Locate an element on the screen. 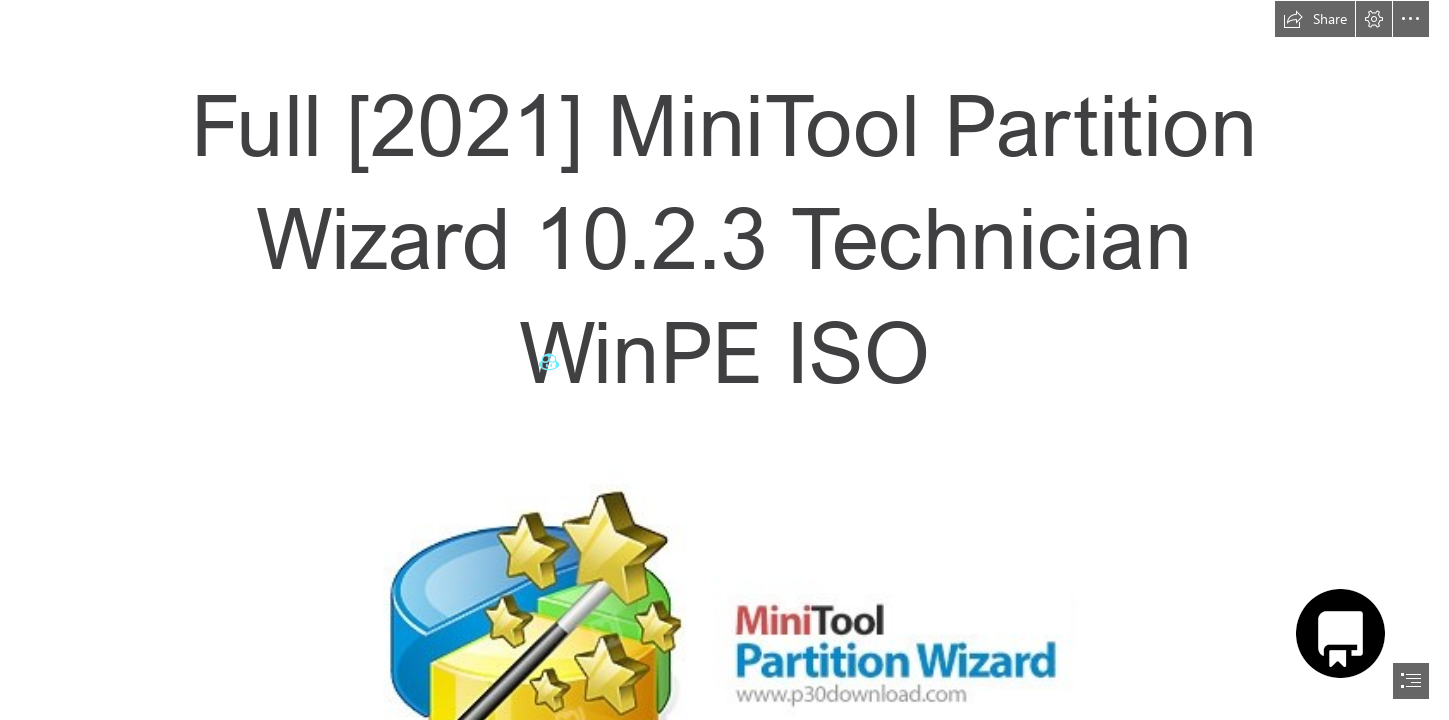 The image size is (1449, 720). repository activity in your feed is located at coordinates (1340, 633).